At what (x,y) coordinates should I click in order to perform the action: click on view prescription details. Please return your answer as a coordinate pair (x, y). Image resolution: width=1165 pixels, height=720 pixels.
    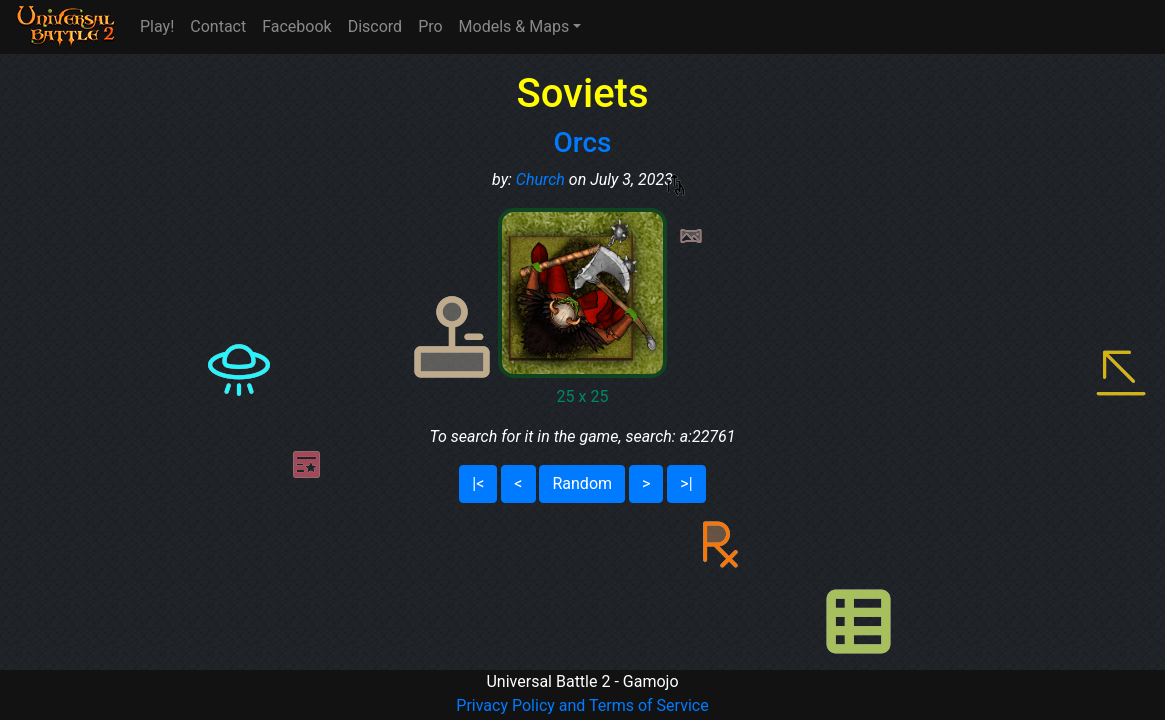
    Looking at the image, I should click on (718, 544).